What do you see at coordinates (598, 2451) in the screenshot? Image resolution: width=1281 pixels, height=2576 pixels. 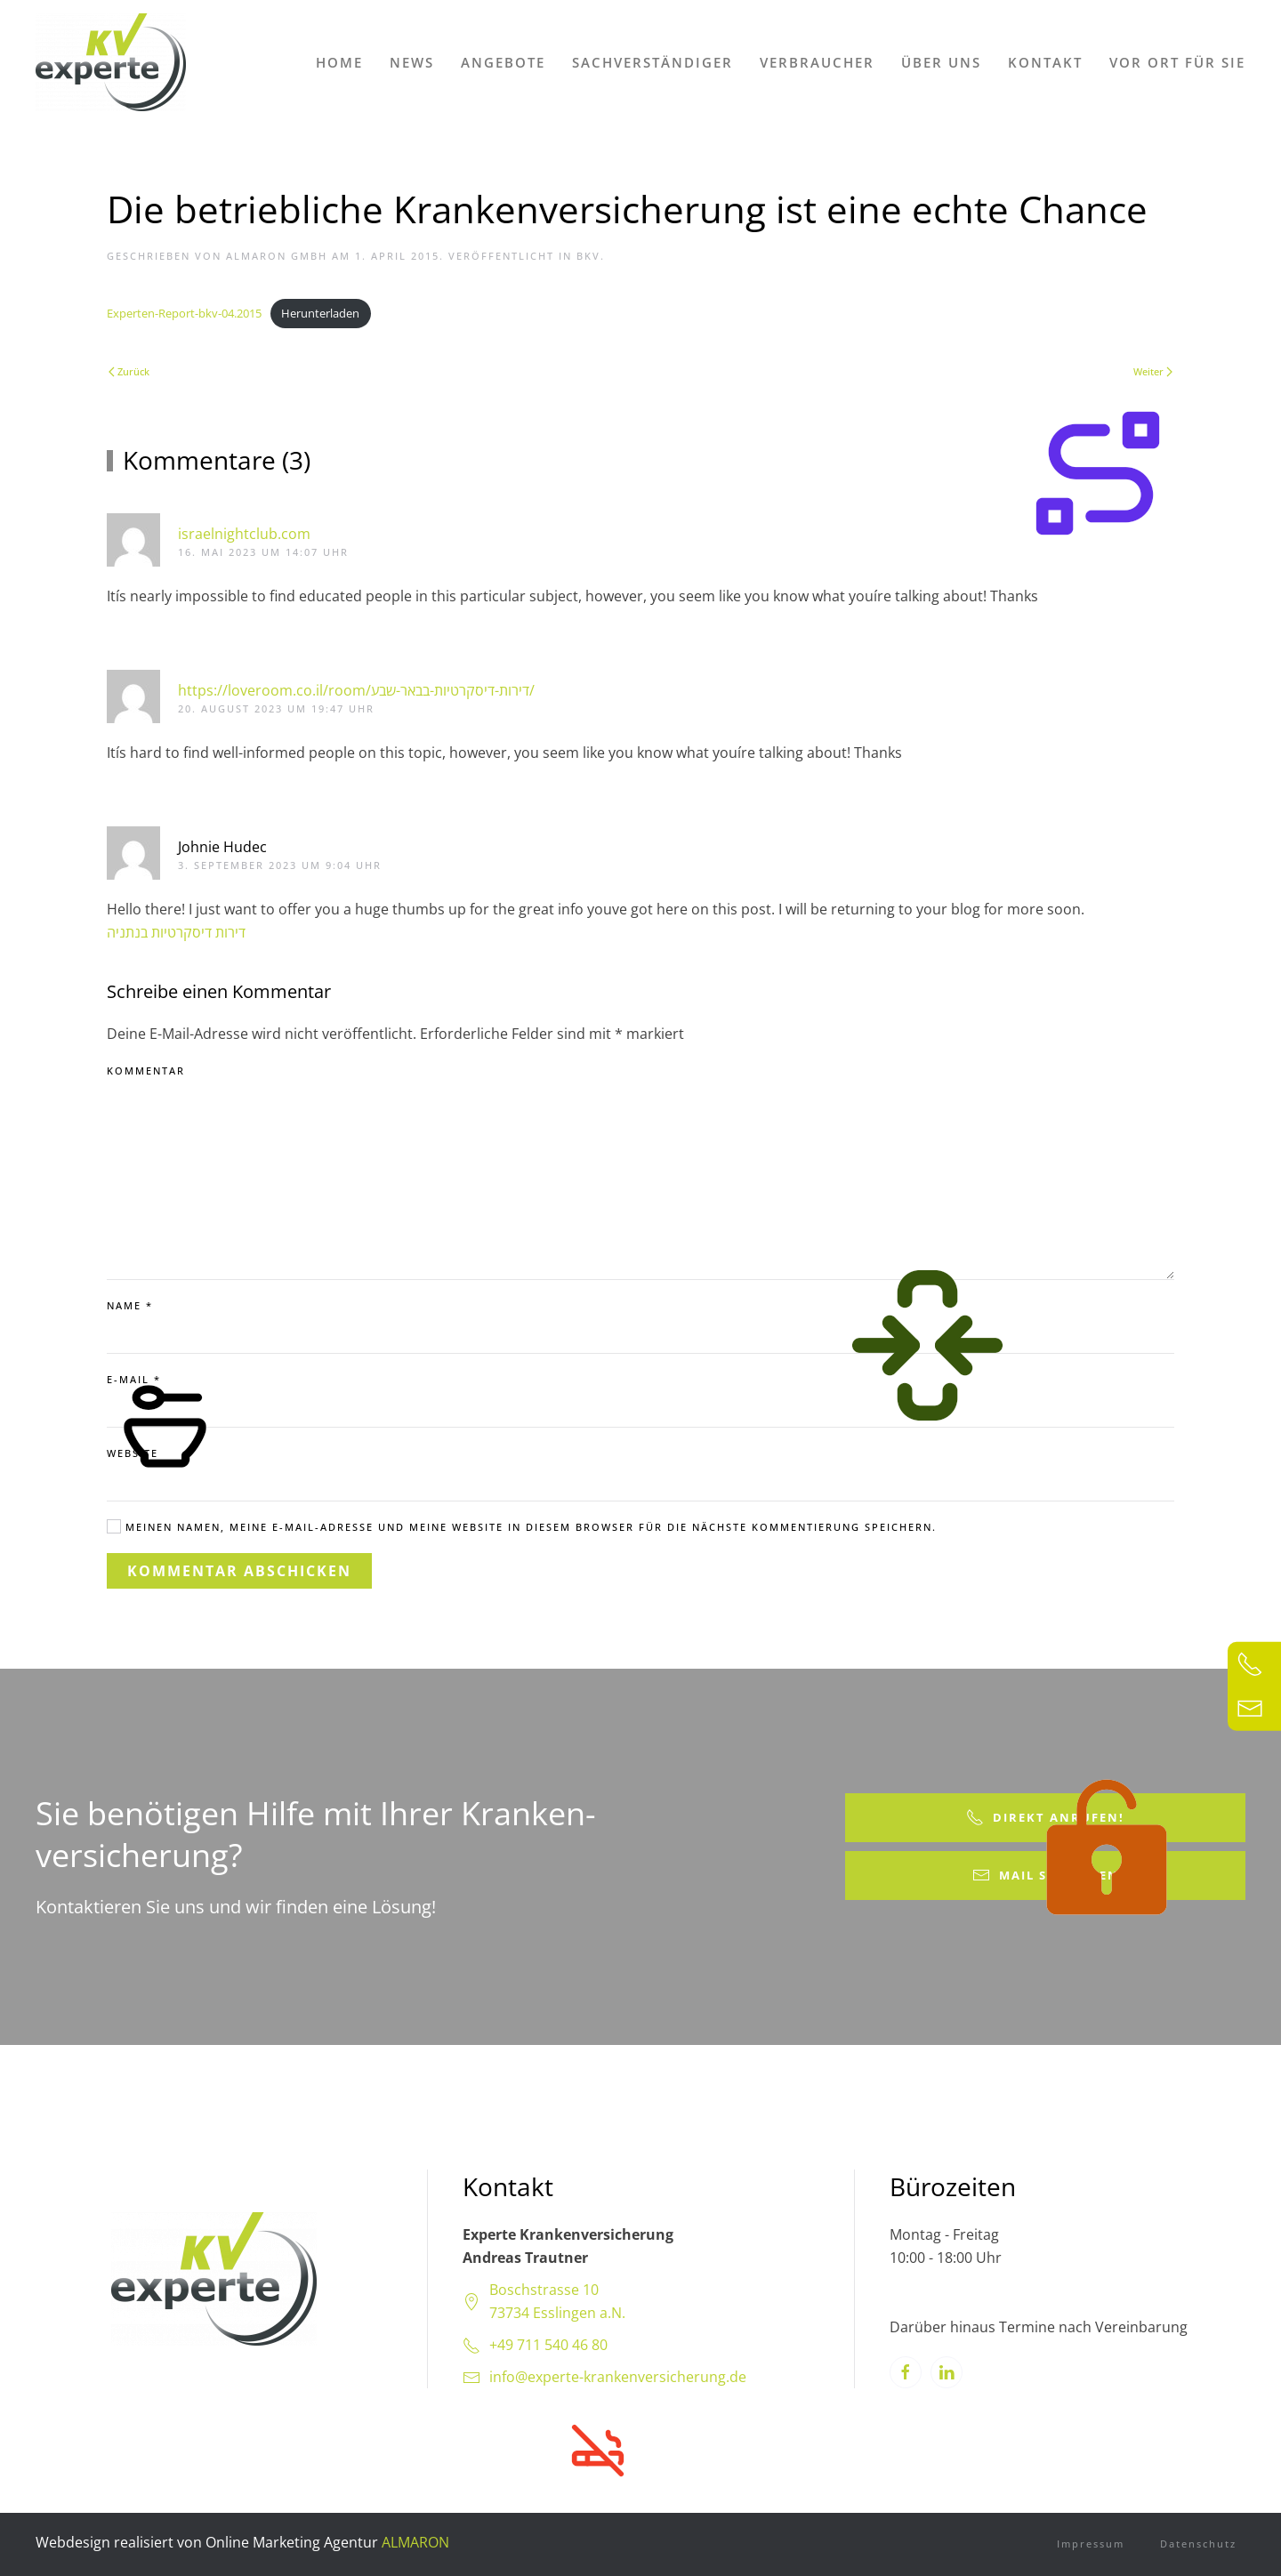 I see `indicates a no smoking zone` at bounding box center [598, 2451].